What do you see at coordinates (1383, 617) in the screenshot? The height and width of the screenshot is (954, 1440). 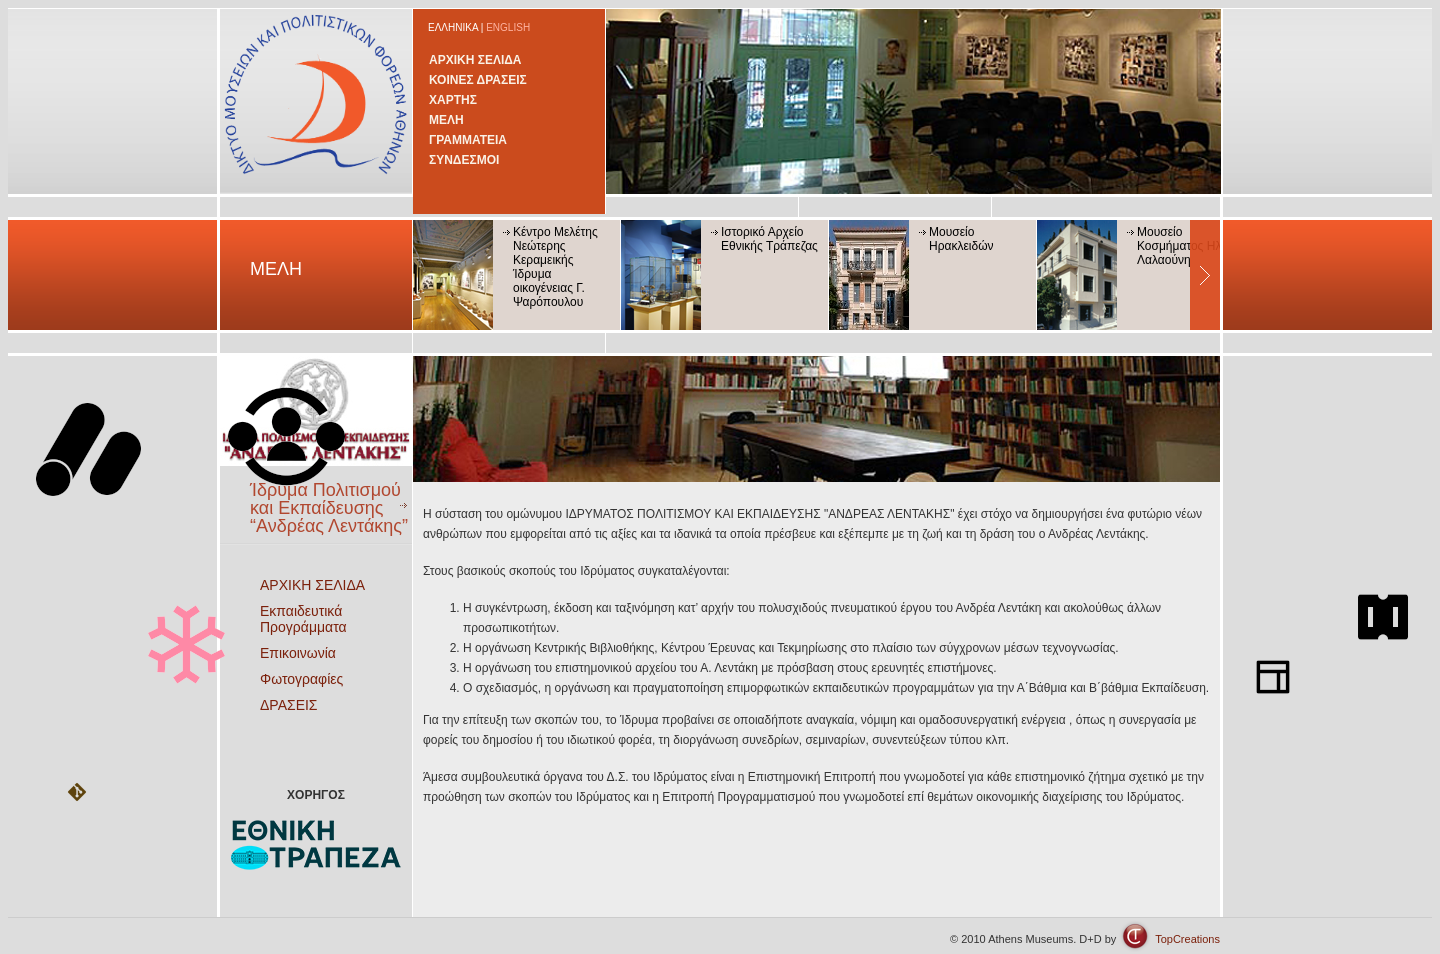 I see `redeem a coupon or discount code` at bounding box center [1383, 617].